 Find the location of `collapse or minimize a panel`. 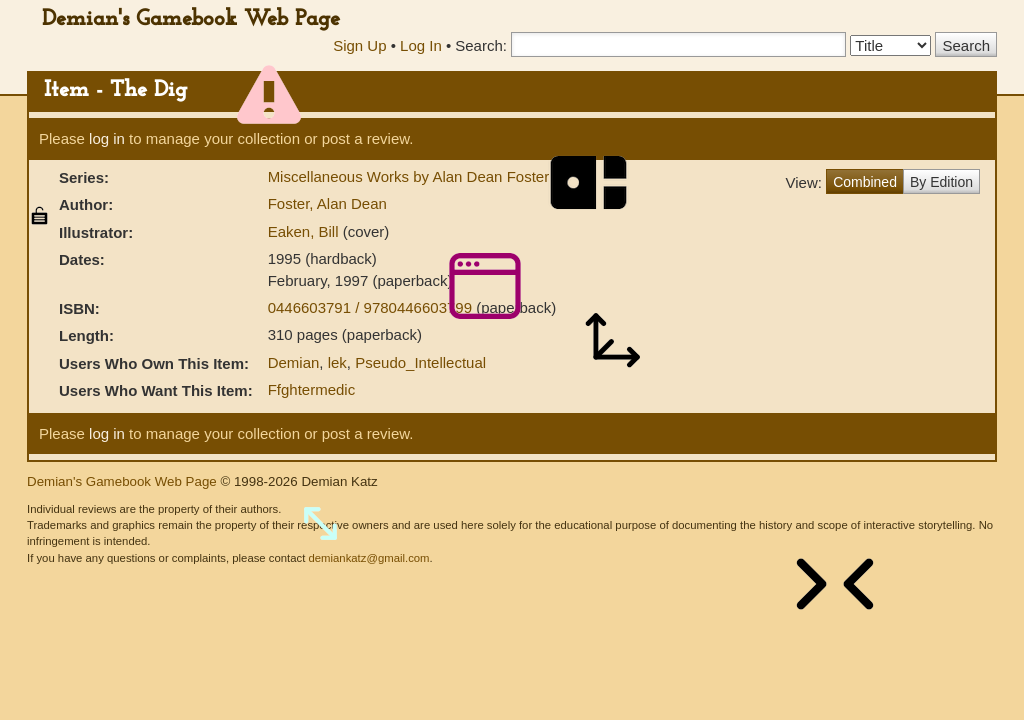

collapse or minimize a panel is located at coordinates (835, 584).